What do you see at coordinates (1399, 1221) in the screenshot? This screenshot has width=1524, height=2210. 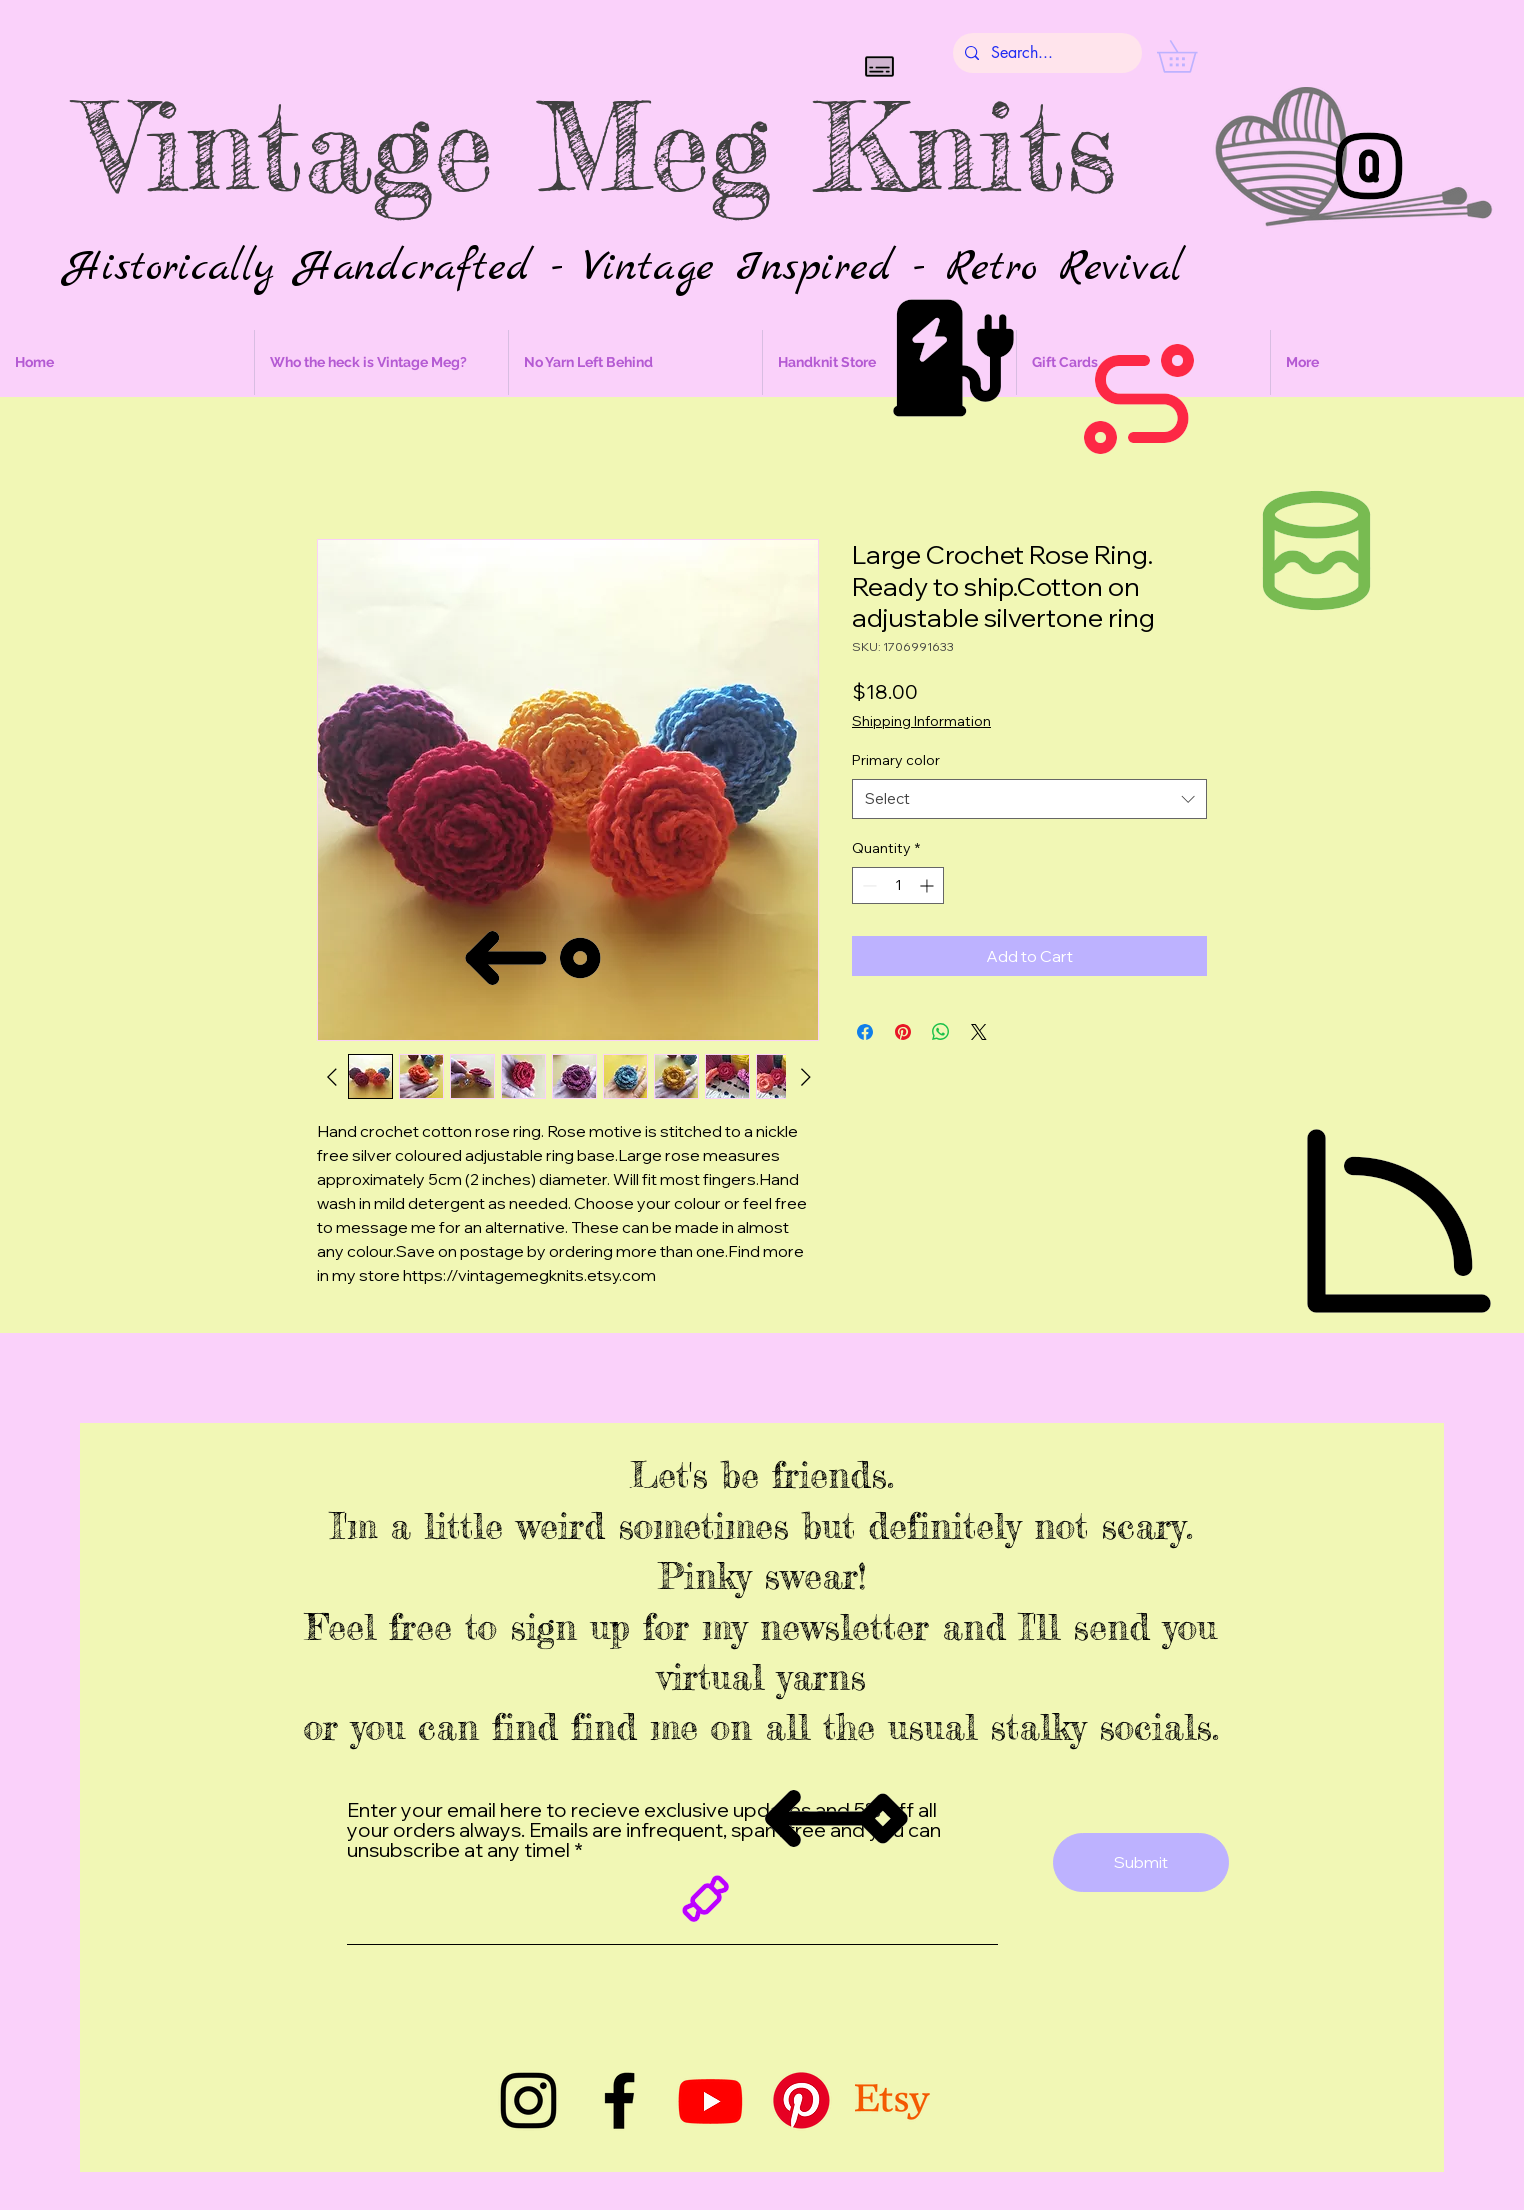 I see `view production possibility frontier chart` at bounding box center [1399, 1221].